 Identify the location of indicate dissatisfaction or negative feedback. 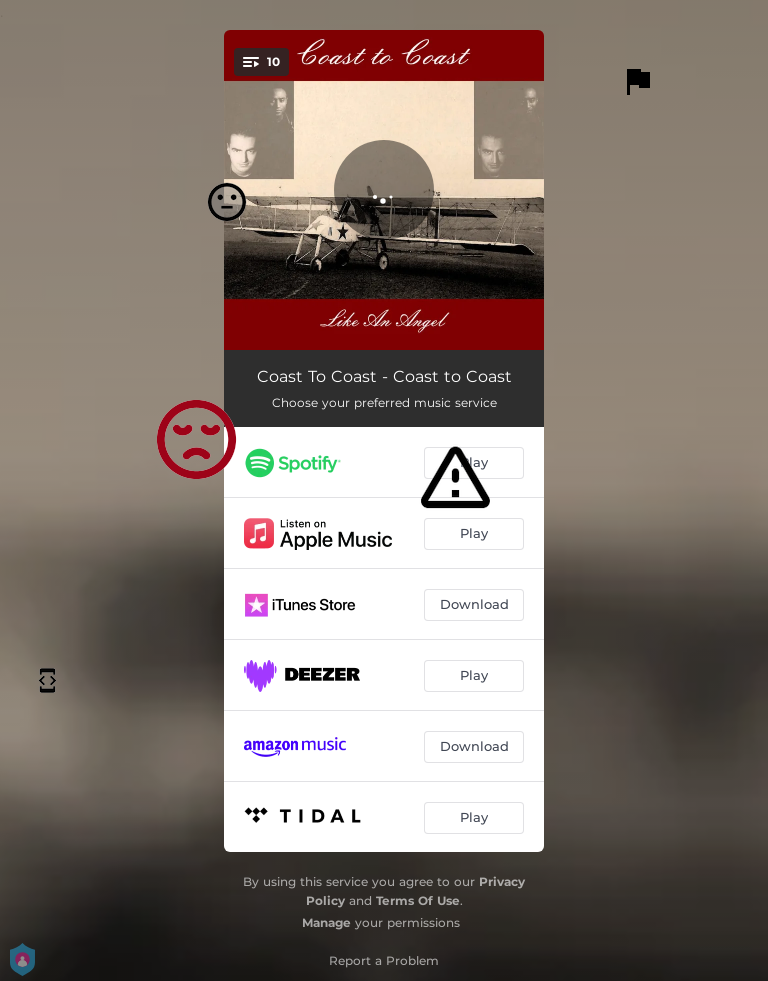
(196, 439).